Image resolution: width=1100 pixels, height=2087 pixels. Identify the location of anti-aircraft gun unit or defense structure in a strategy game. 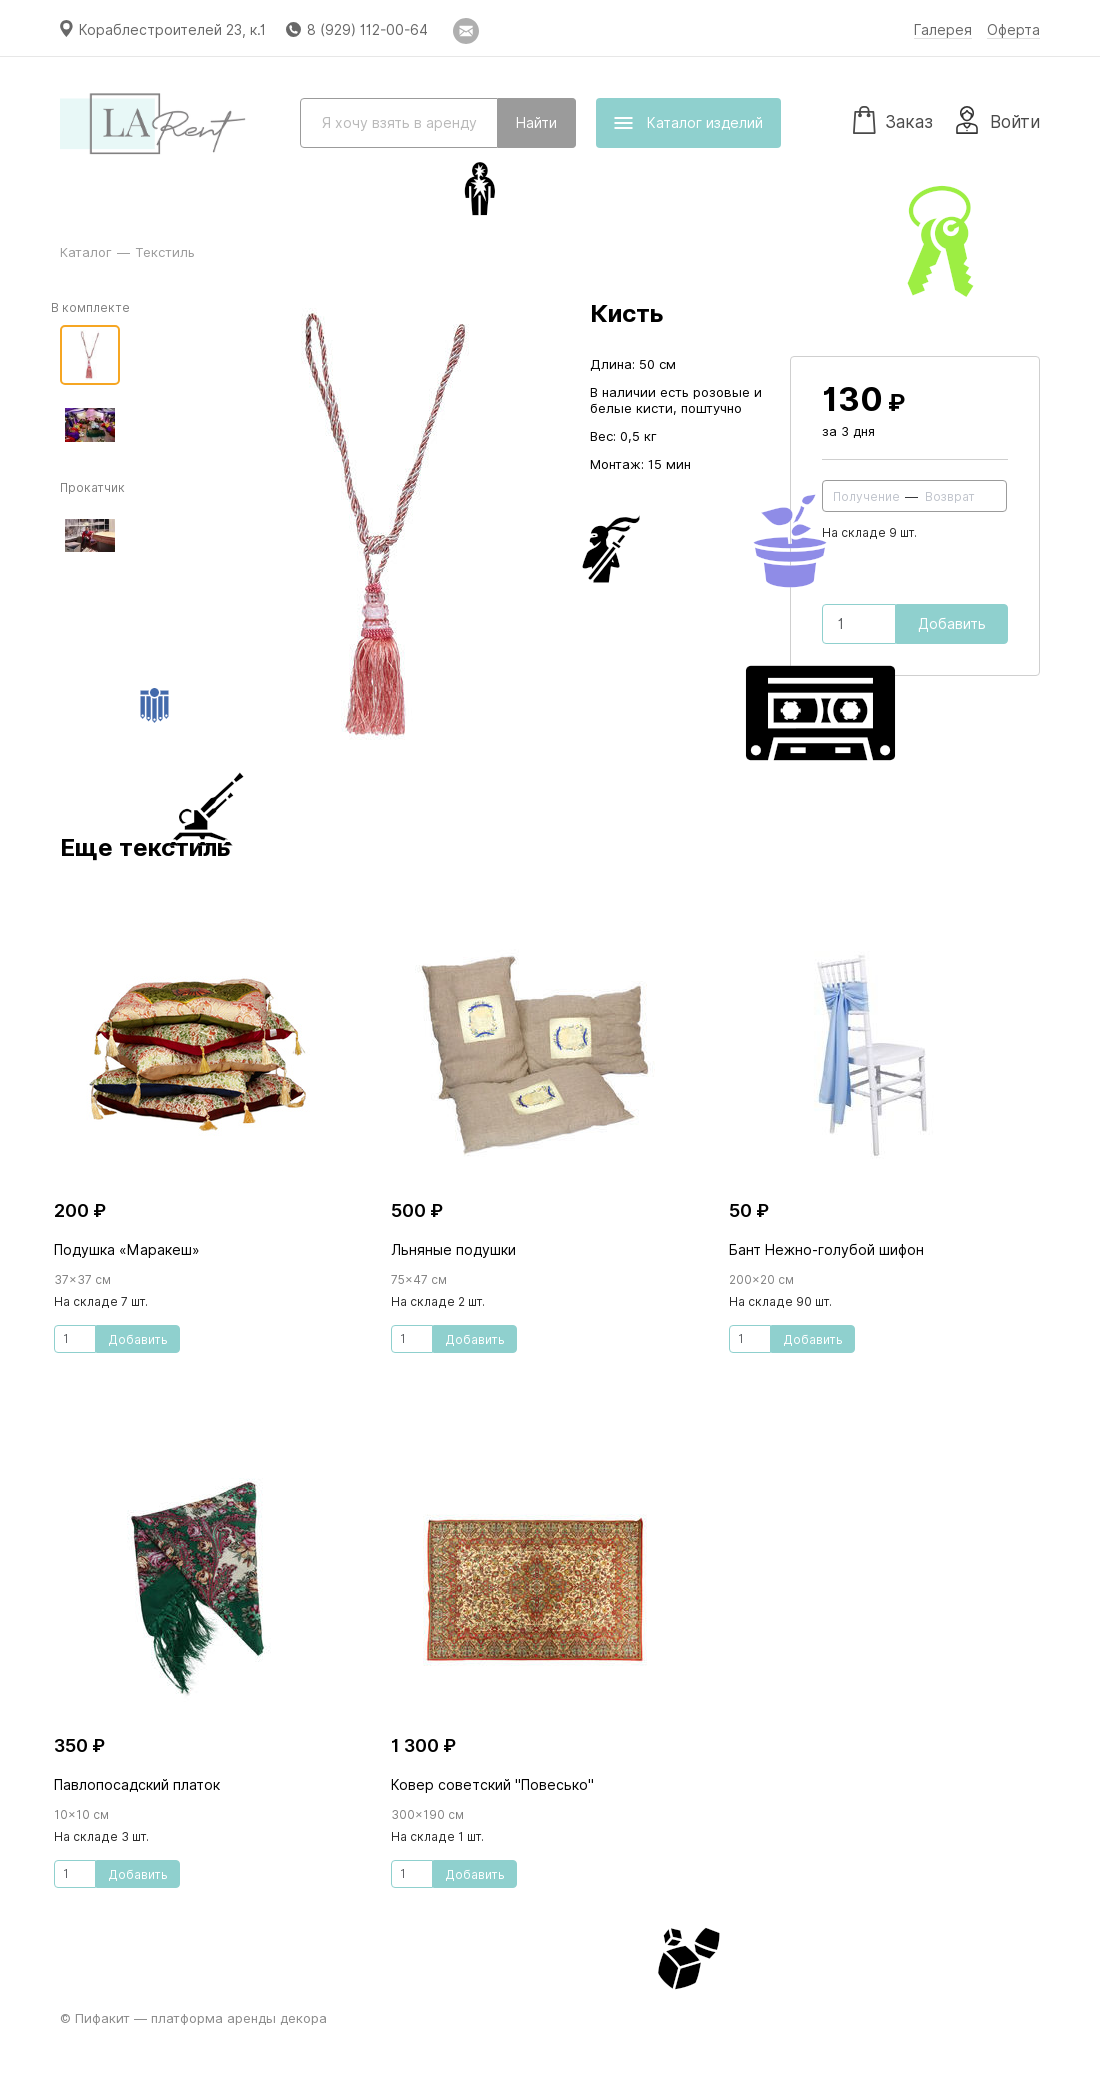
(206, 809).